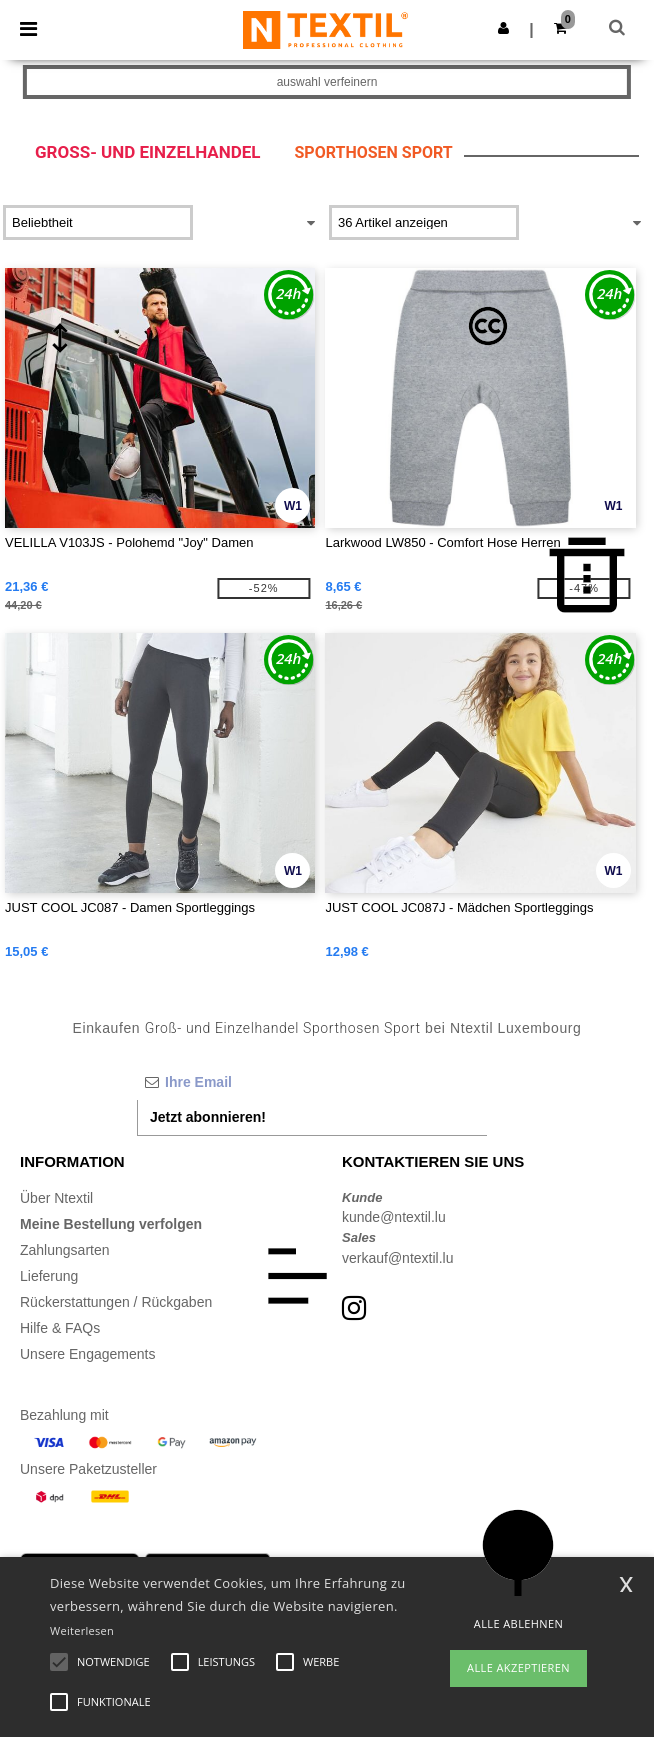  Describe the element at coordinates (296, 1276) in the screenshot. I see `view horizontal bar chart data` at that location.